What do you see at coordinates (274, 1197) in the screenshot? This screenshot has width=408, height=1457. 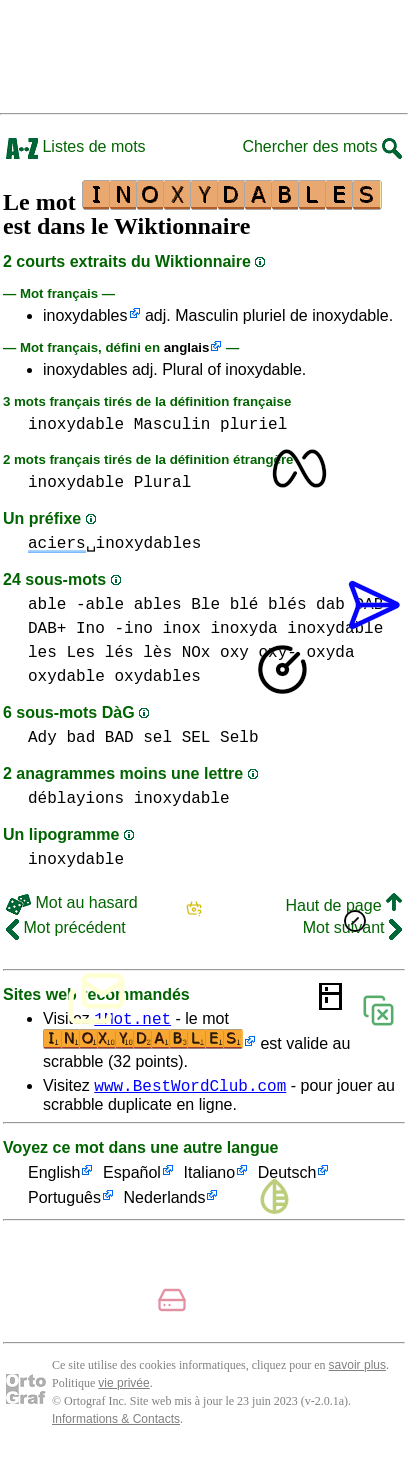 I see `adjust water or humidity level` at bounding box center [274, 1197].